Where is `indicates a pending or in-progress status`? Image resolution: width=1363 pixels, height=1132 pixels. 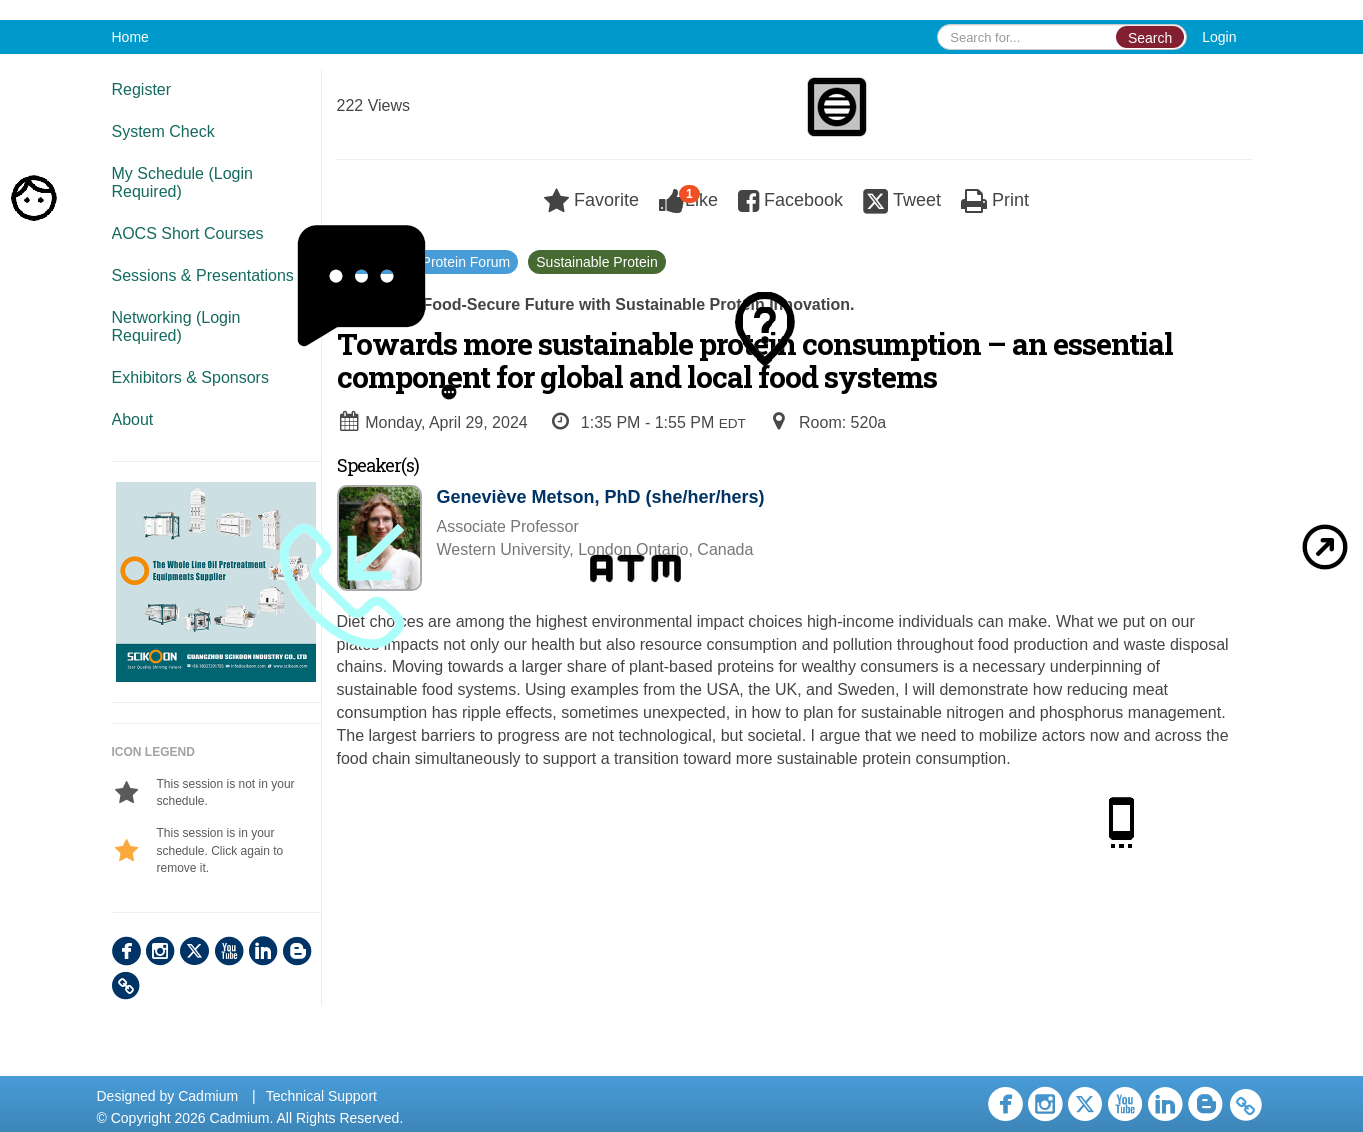 indicates a pending or in-progress status is located at coordinates (449, 392).